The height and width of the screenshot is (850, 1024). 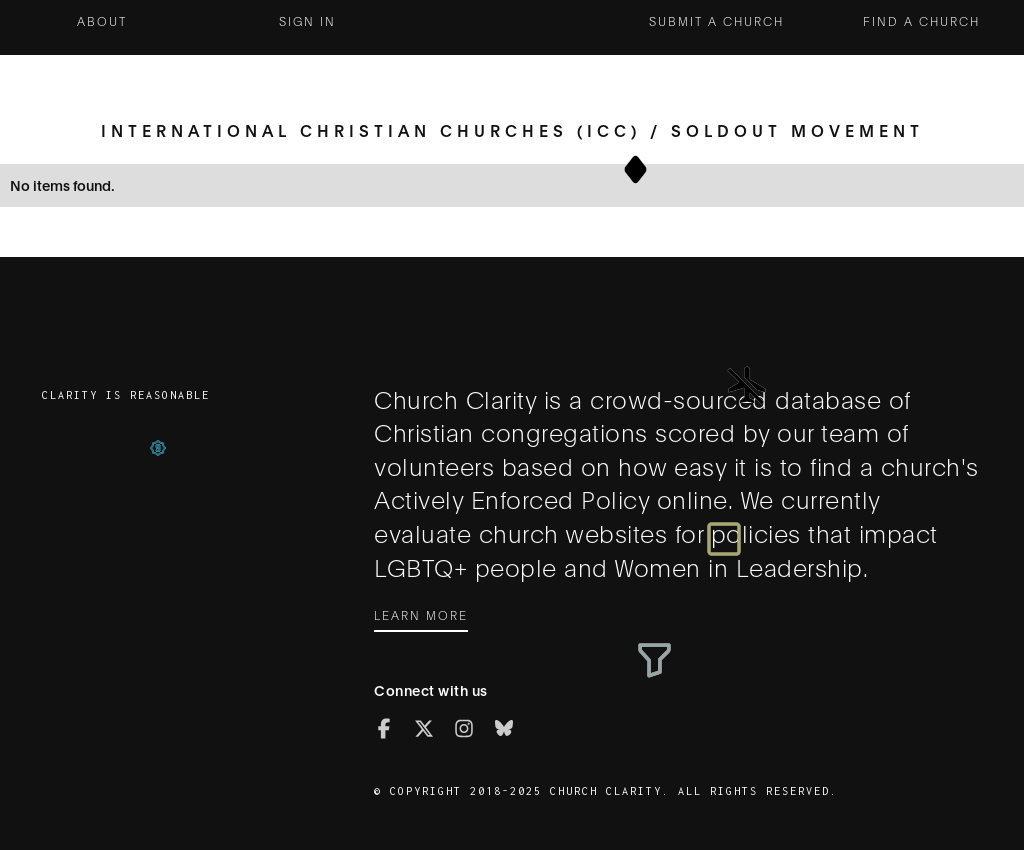 I want to click on filter or sort content, so click(x=654, y=659).